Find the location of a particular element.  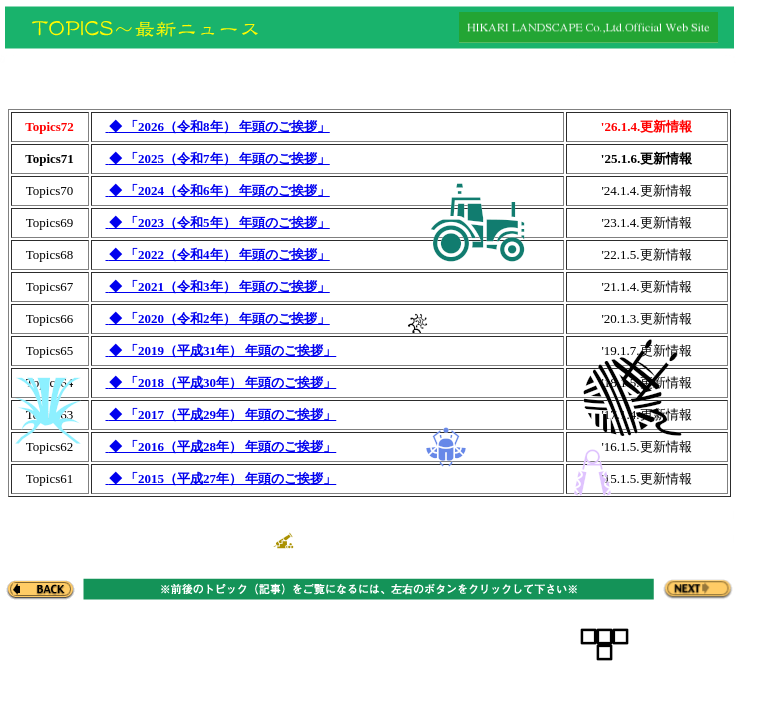

indicates a flying insect enemy or creature type is located at coordinates (446, 447).